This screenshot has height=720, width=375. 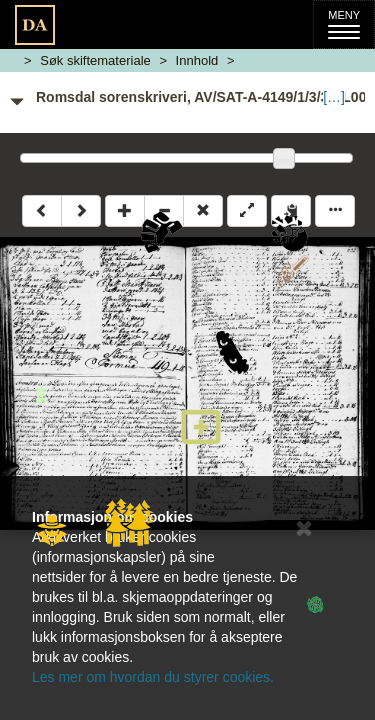 I want to click on indicates a destructible object or breakable item, so click(x=289, y=233).